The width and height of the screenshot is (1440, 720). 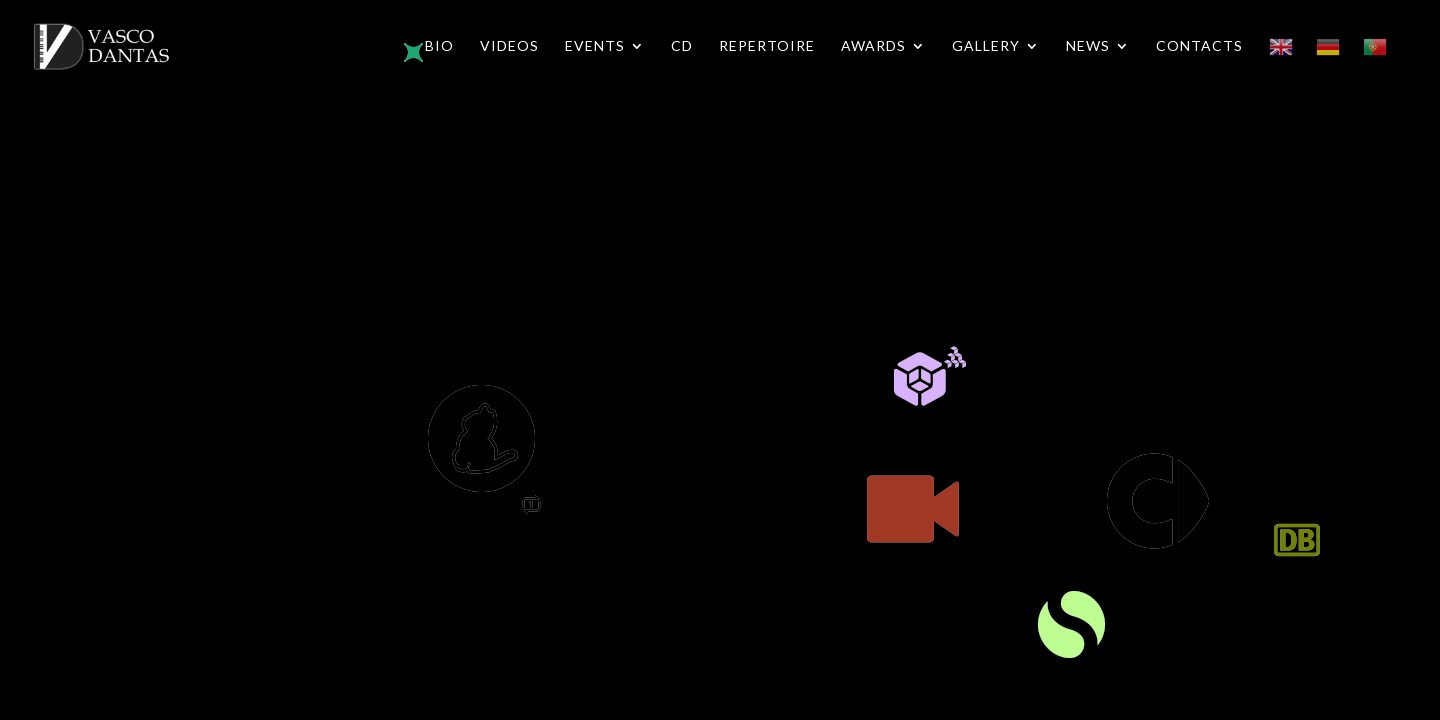 What do you see at coordinates (1158, 501) in the screenshot?
I see `smart brand logo` at bounding box center [1158, 501].